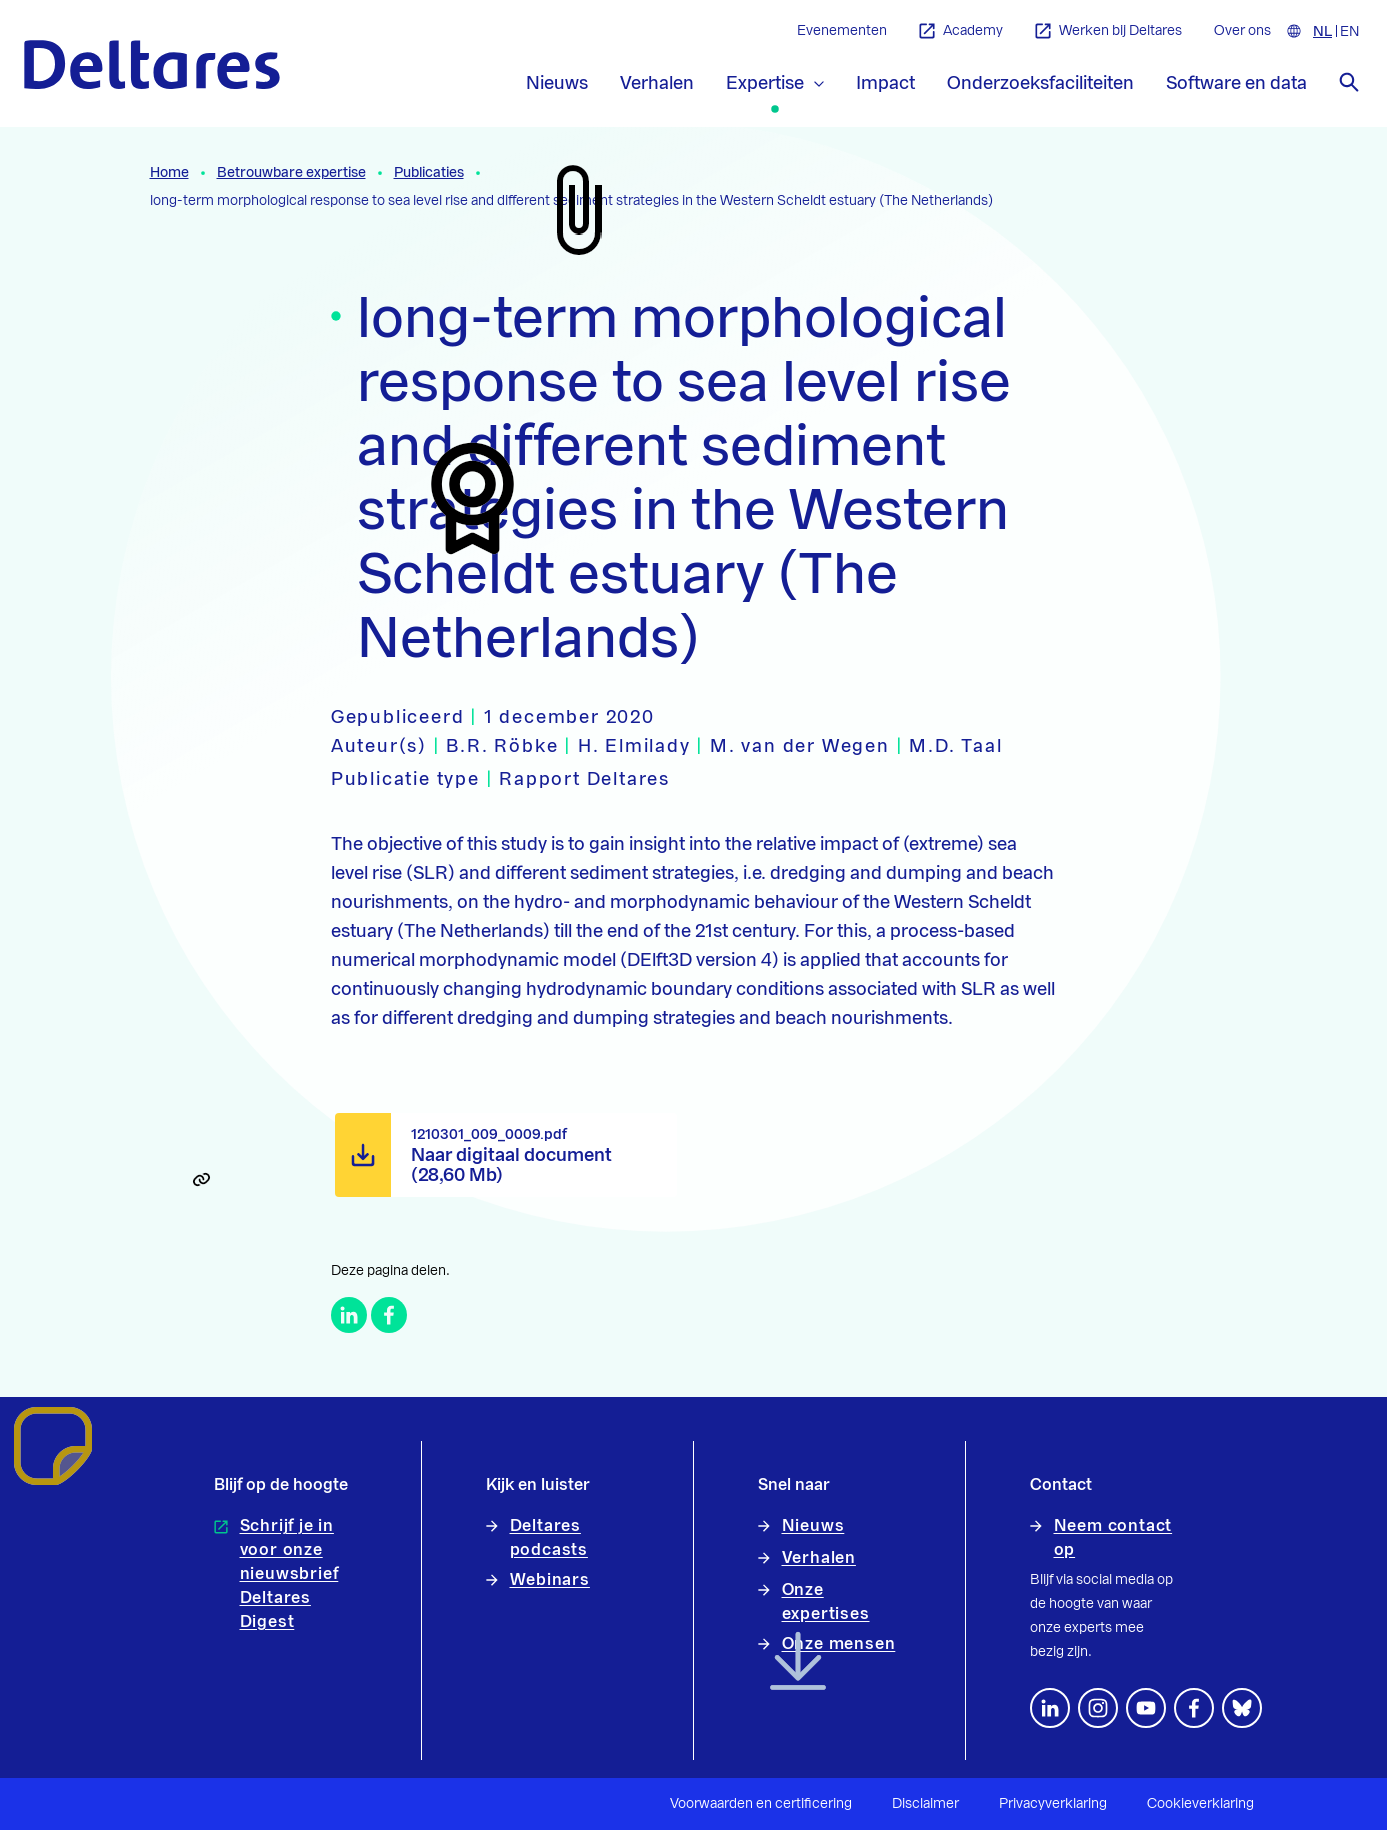 The width and height of the screenshot is (1387, 1830). Describe the element at coordinates (472, 498) in the screenshot. I see `view achievements or awards` at that location.